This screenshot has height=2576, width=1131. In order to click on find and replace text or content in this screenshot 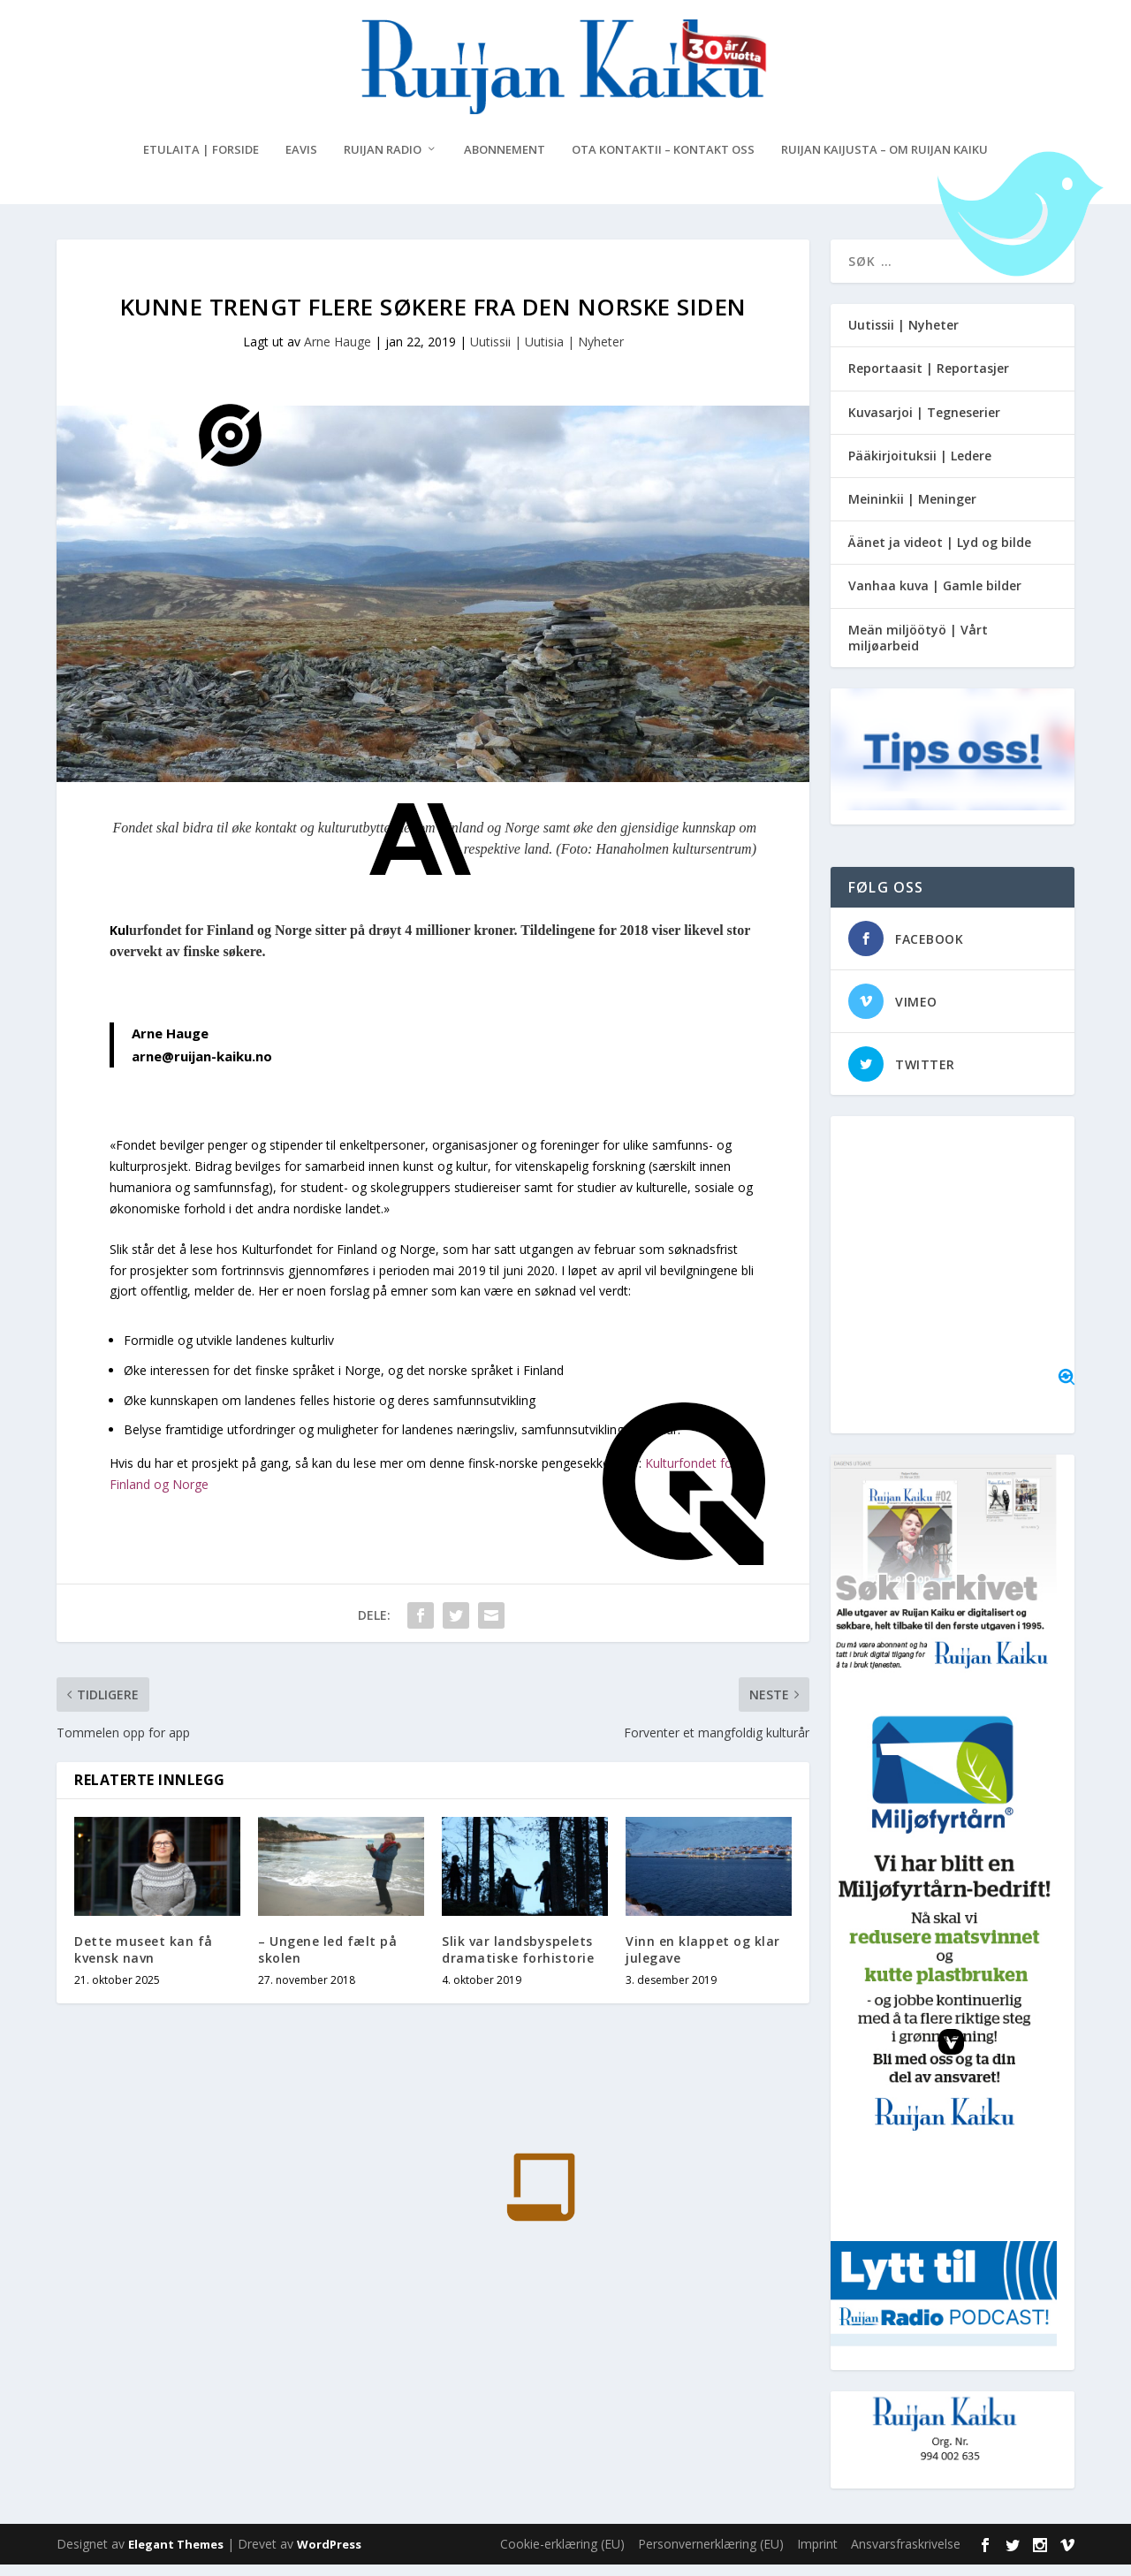, I will do `click(1066, 1377)`.